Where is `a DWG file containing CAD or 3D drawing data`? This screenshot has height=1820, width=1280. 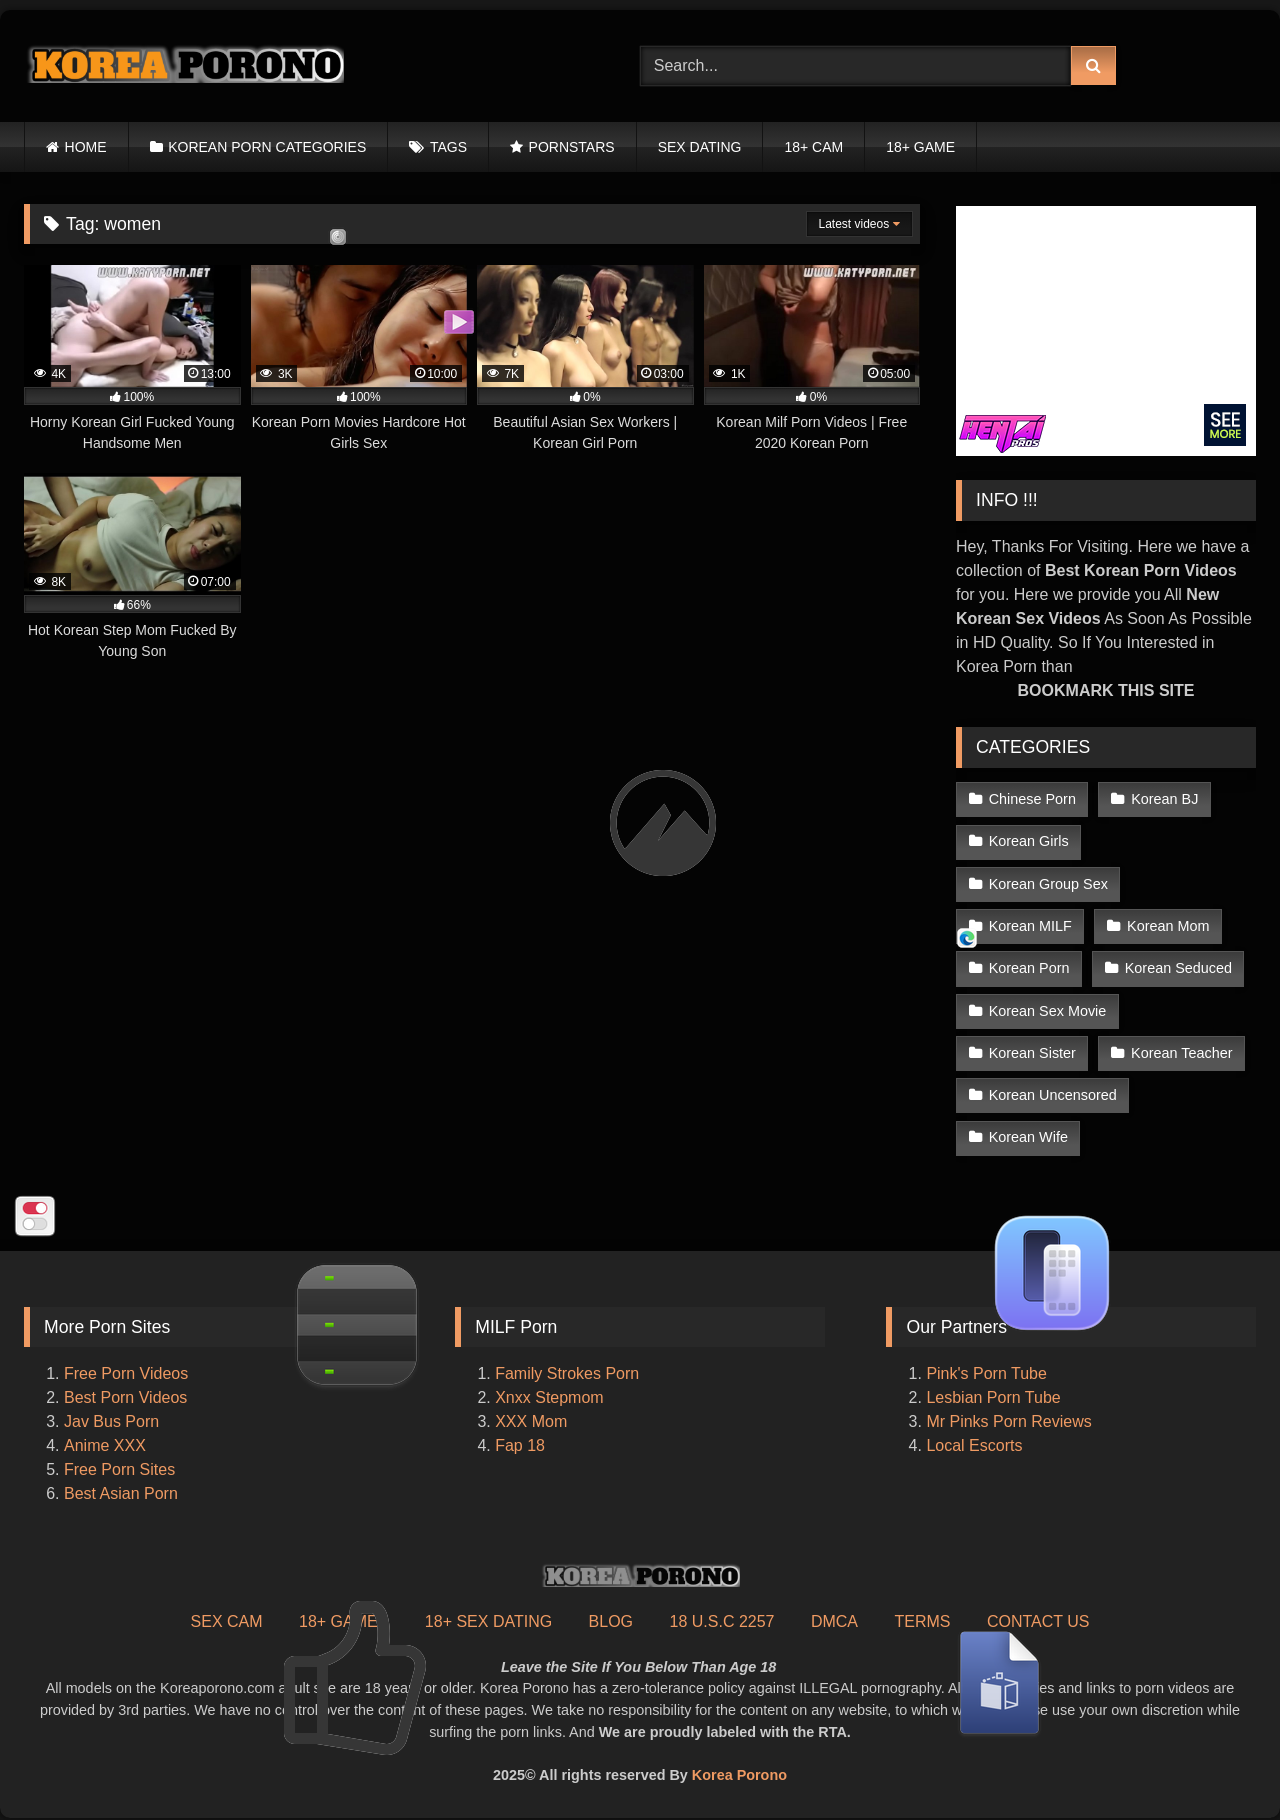
a DWG file containing CAD or 3D drawing data is located at coordinates (999, 1684).